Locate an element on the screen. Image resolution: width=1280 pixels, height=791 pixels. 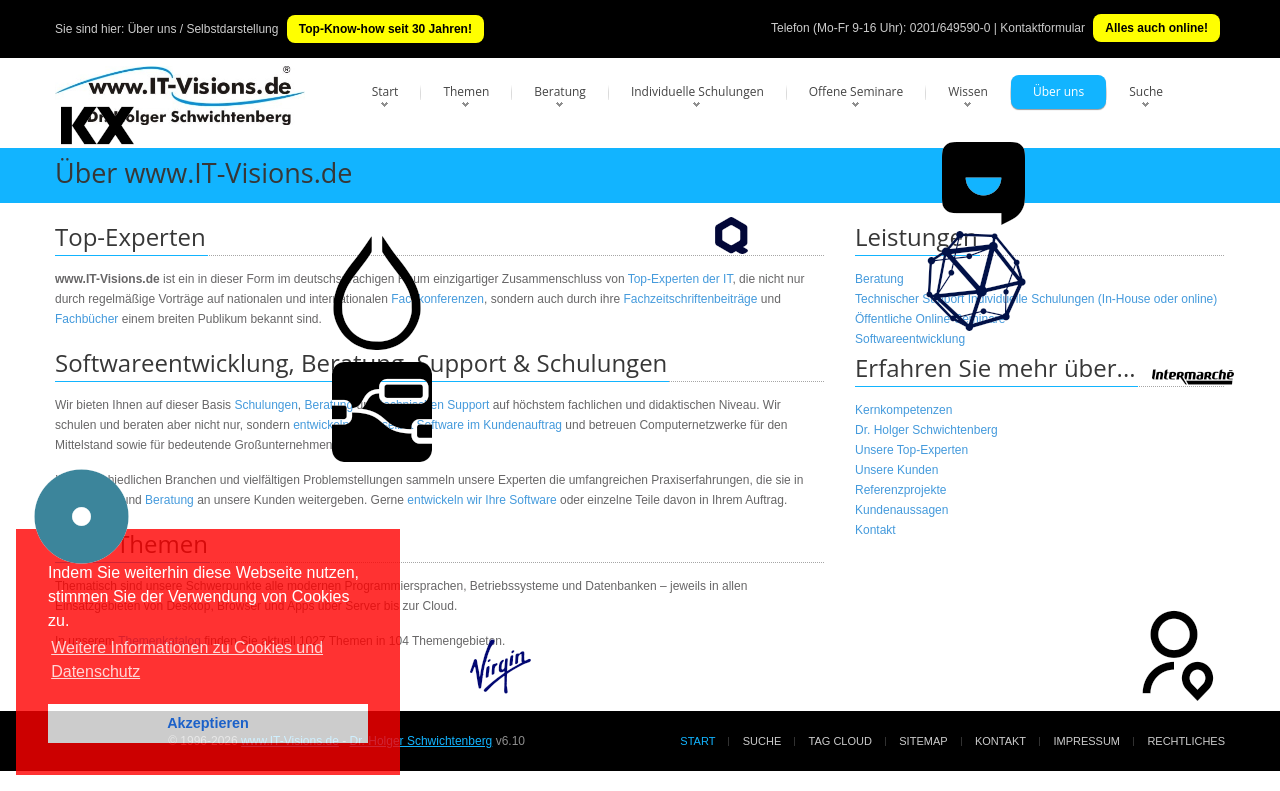
hyprland window manager logo is located at coordinates (377, 293).